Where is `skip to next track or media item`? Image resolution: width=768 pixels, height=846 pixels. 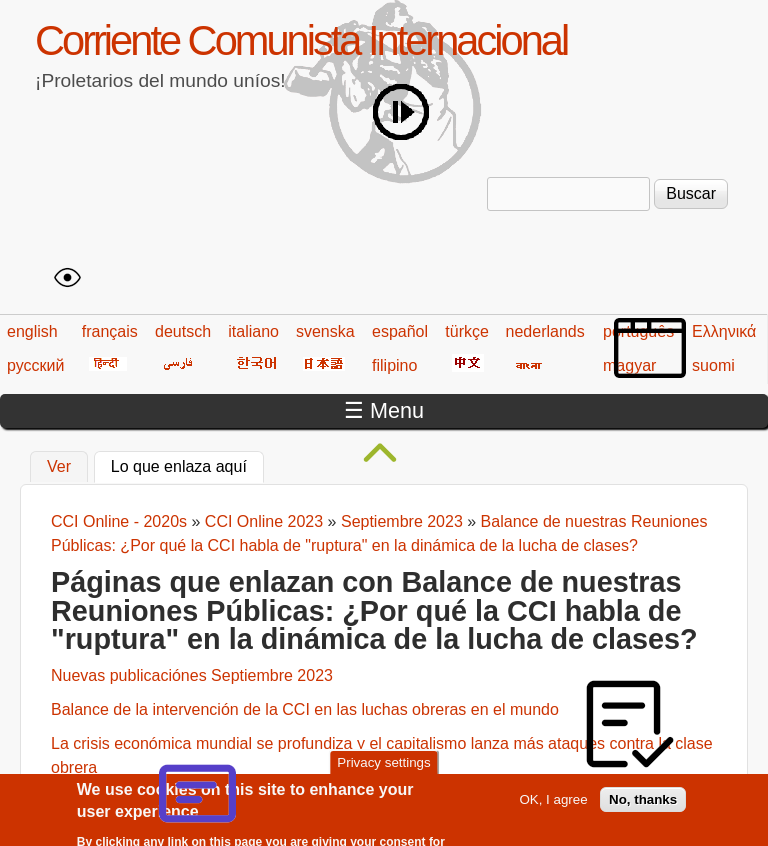 skip to next track or media item is located at coordinates (401, 112).